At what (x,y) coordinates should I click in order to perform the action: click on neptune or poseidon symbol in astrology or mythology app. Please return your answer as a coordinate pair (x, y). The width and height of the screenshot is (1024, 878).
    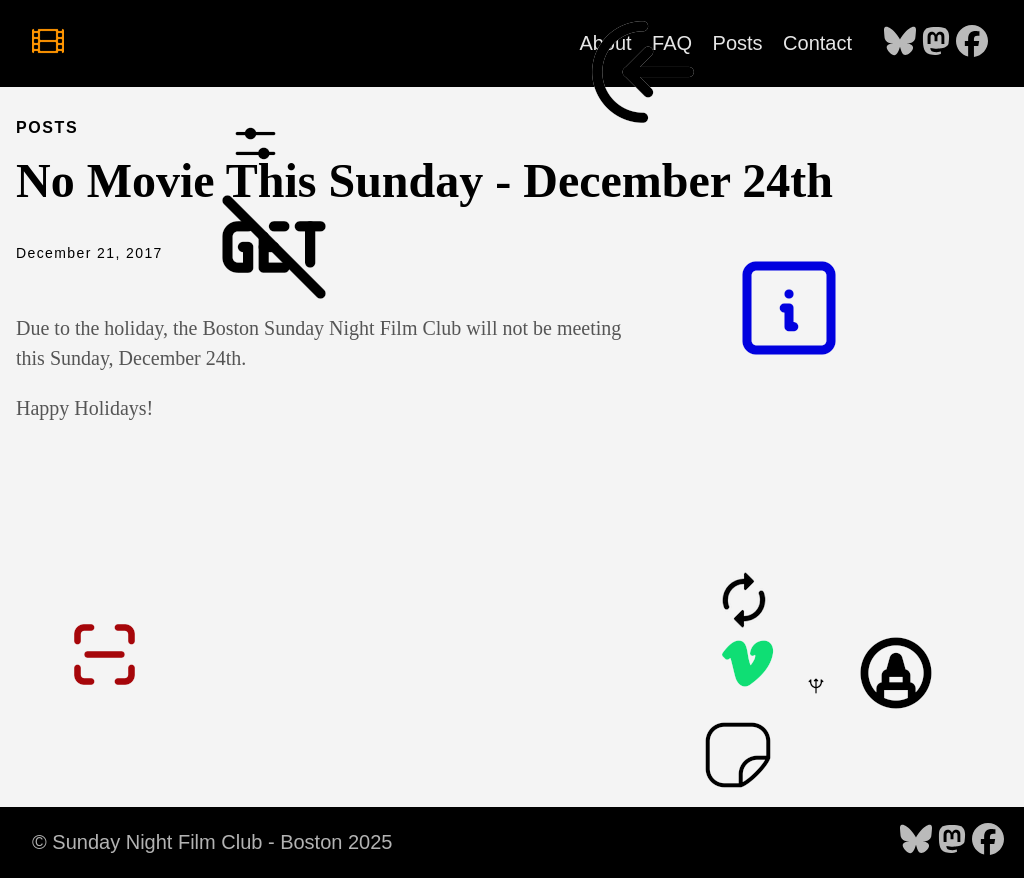
    Looking at the image, I should click on (816, 686).